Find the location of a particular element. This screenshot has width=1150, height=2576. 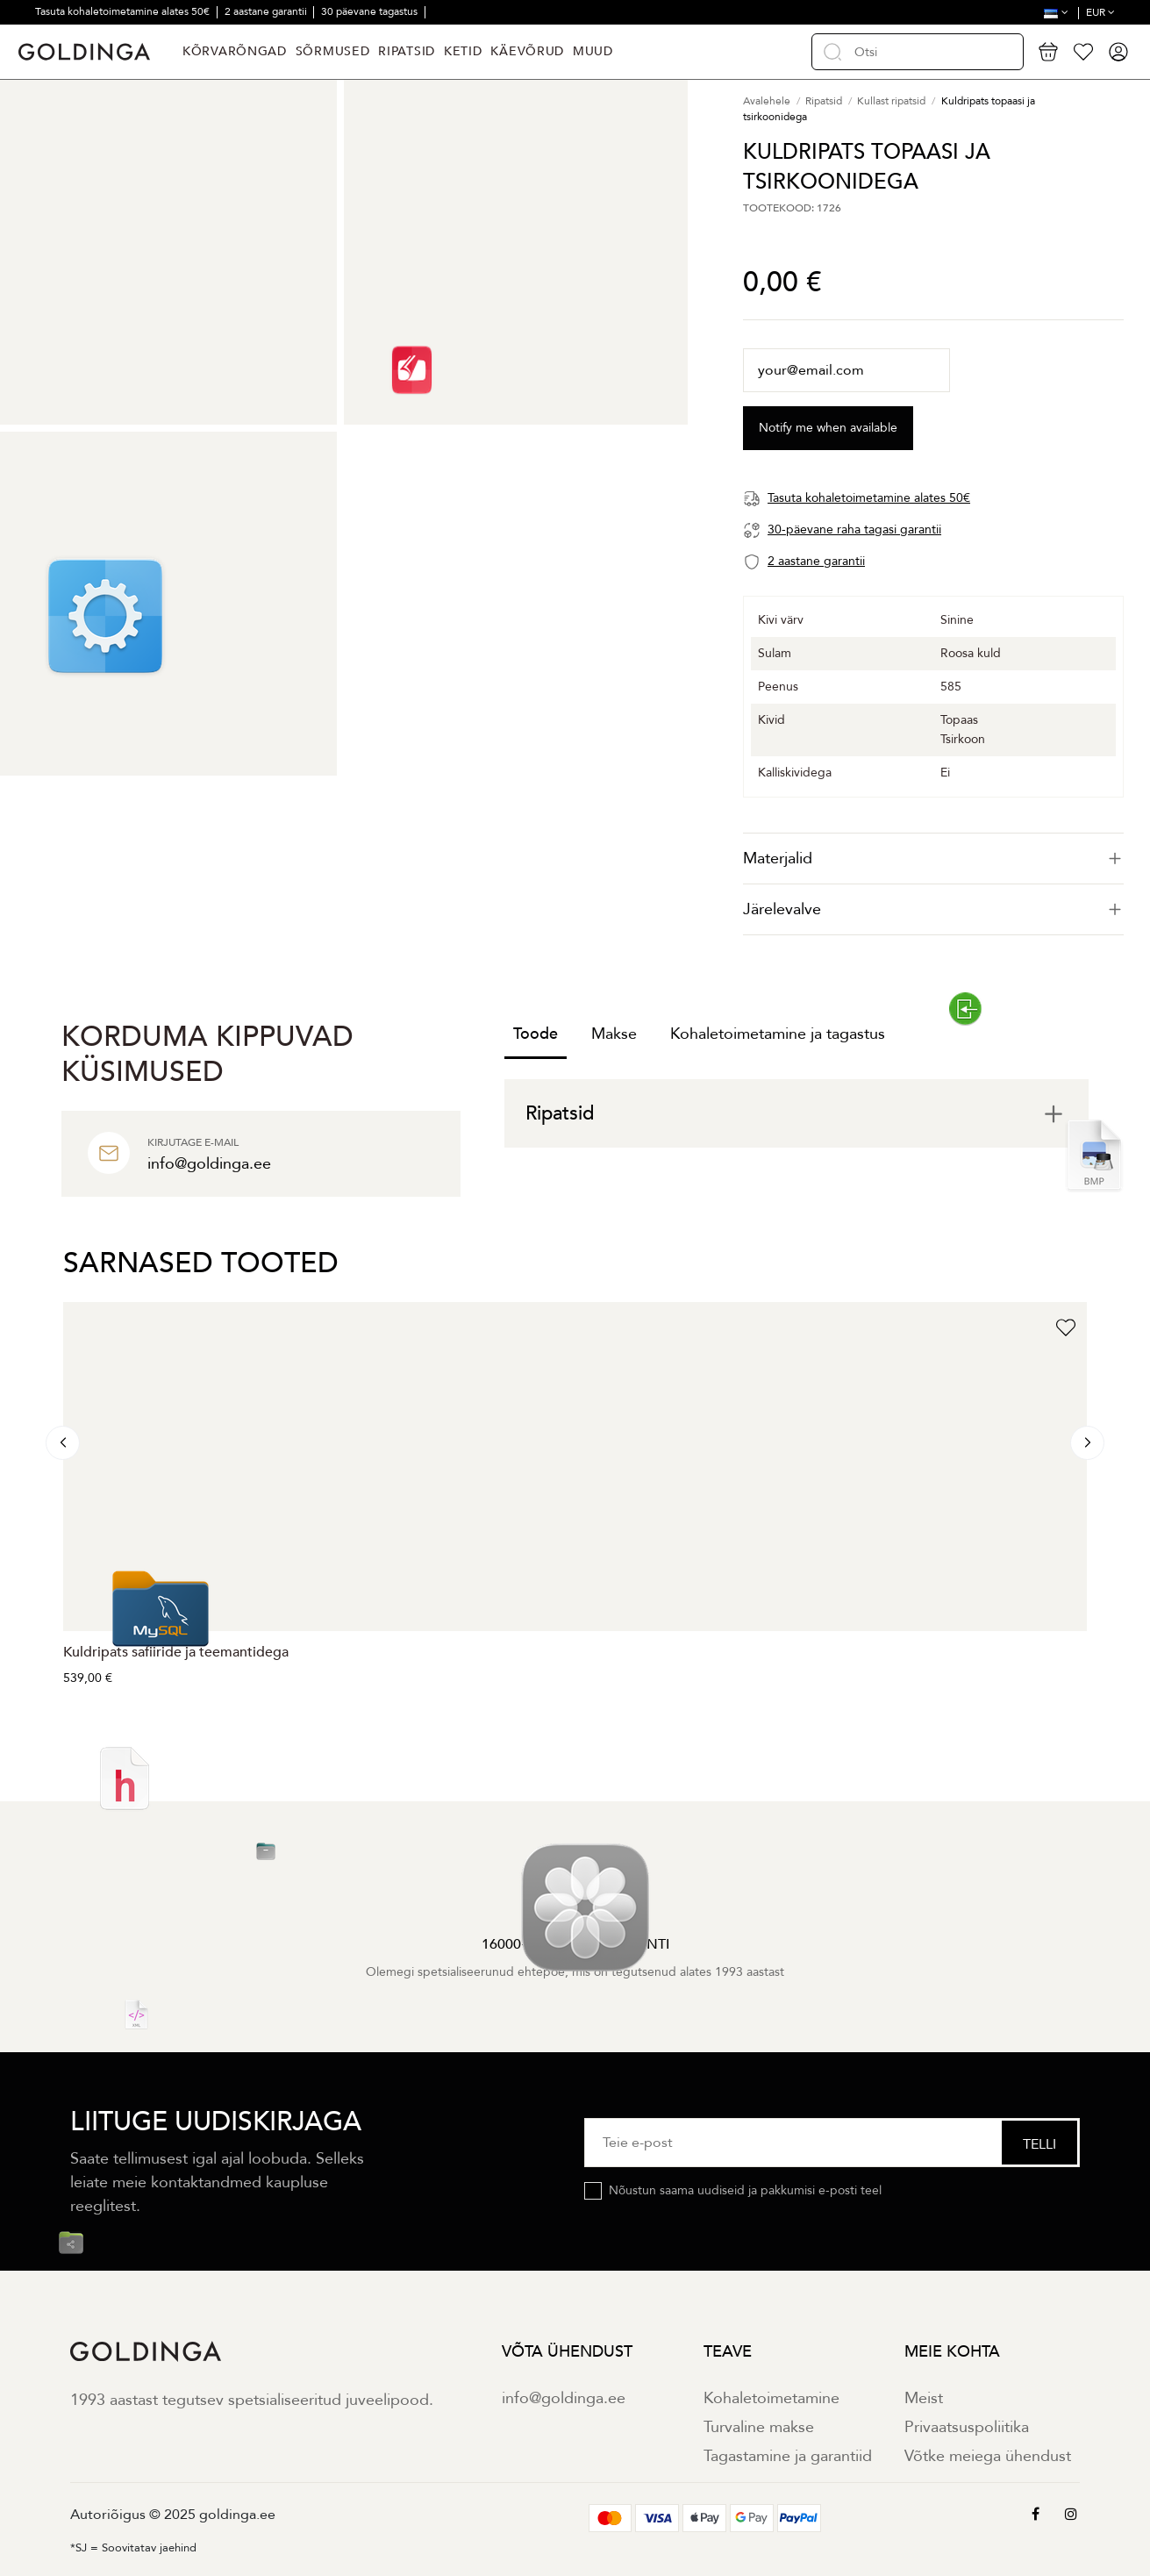

open the photos app is located at coordinates (585, 1907).